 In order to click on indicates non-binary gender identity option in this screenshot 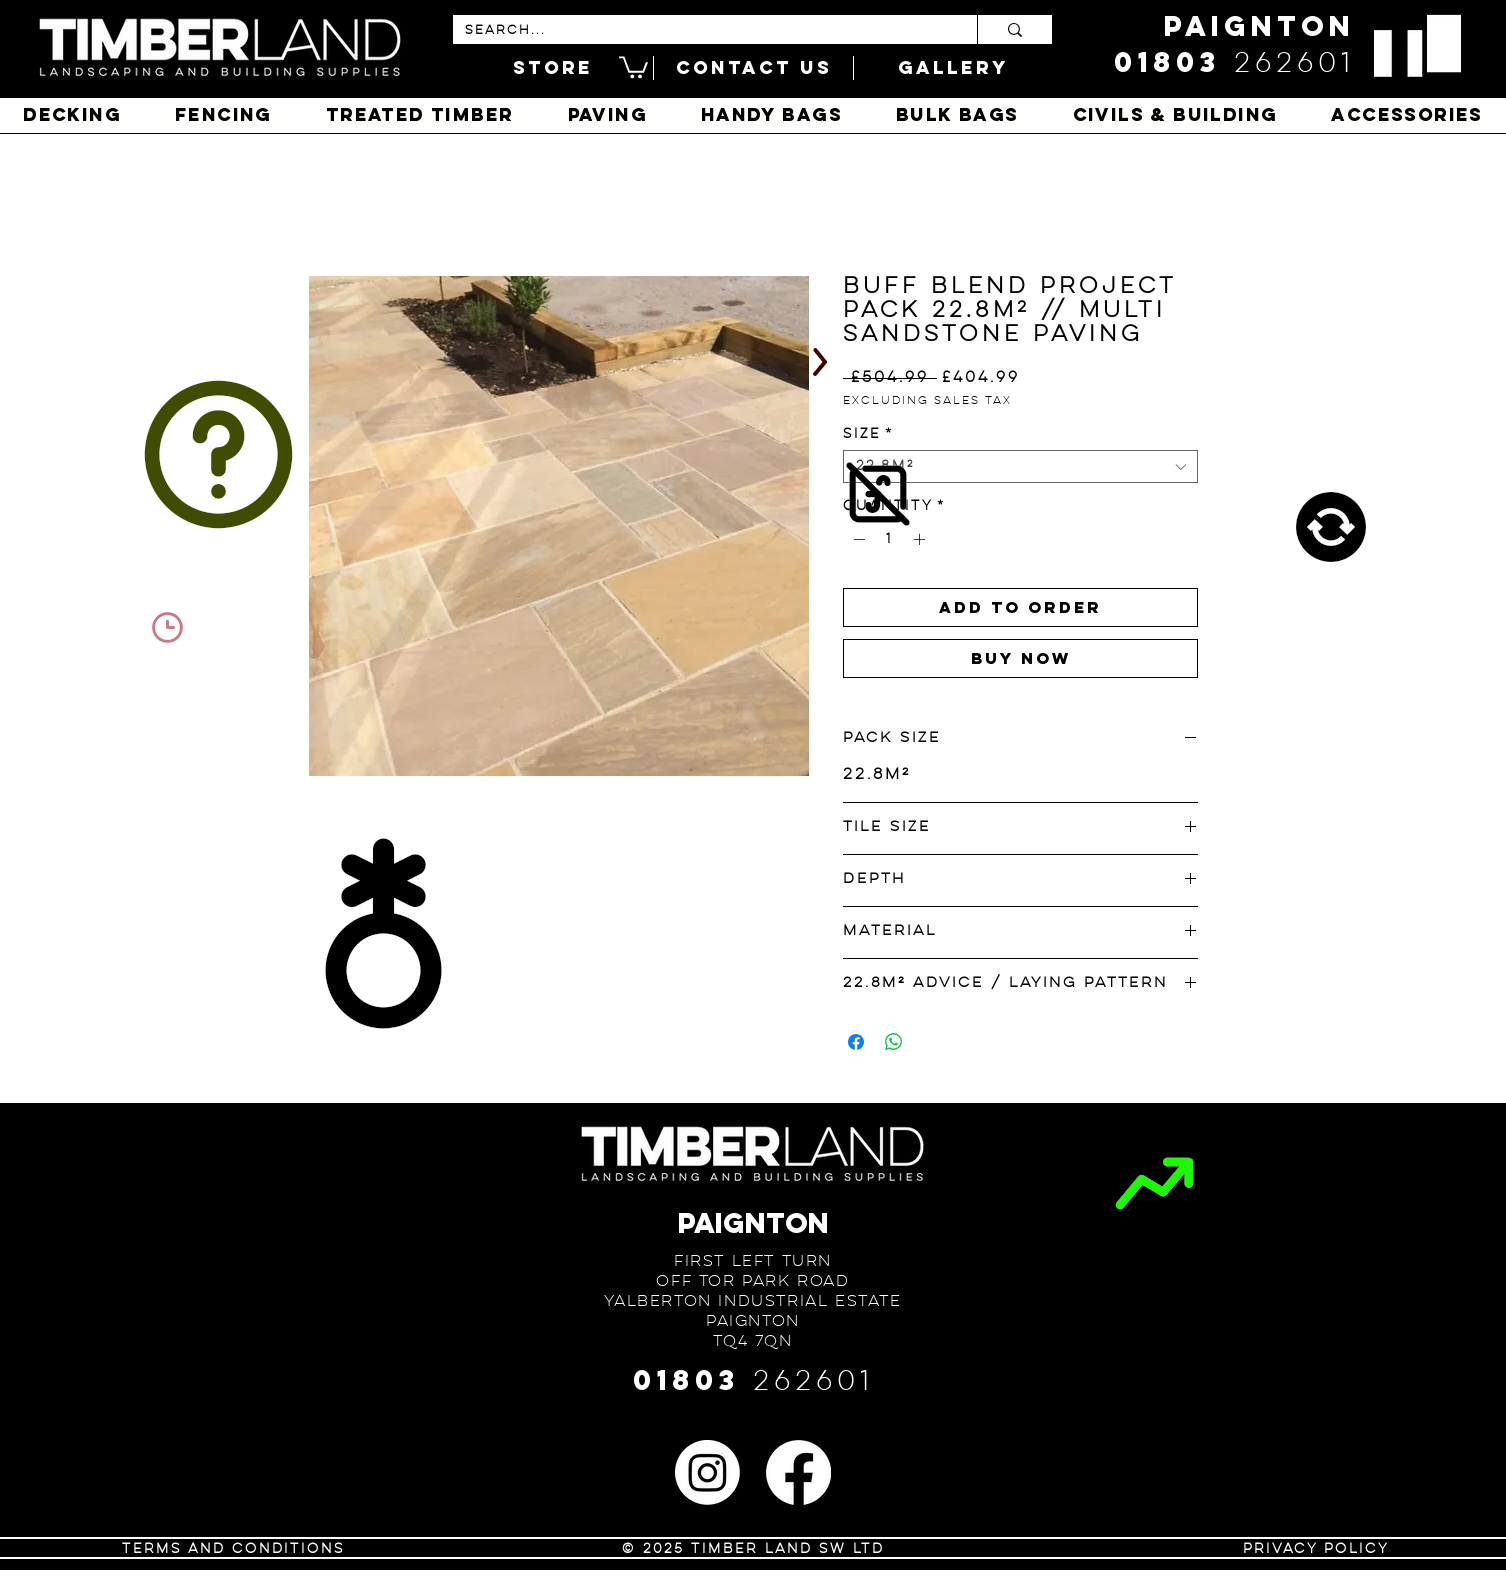, I will do `click(383, 933)`.